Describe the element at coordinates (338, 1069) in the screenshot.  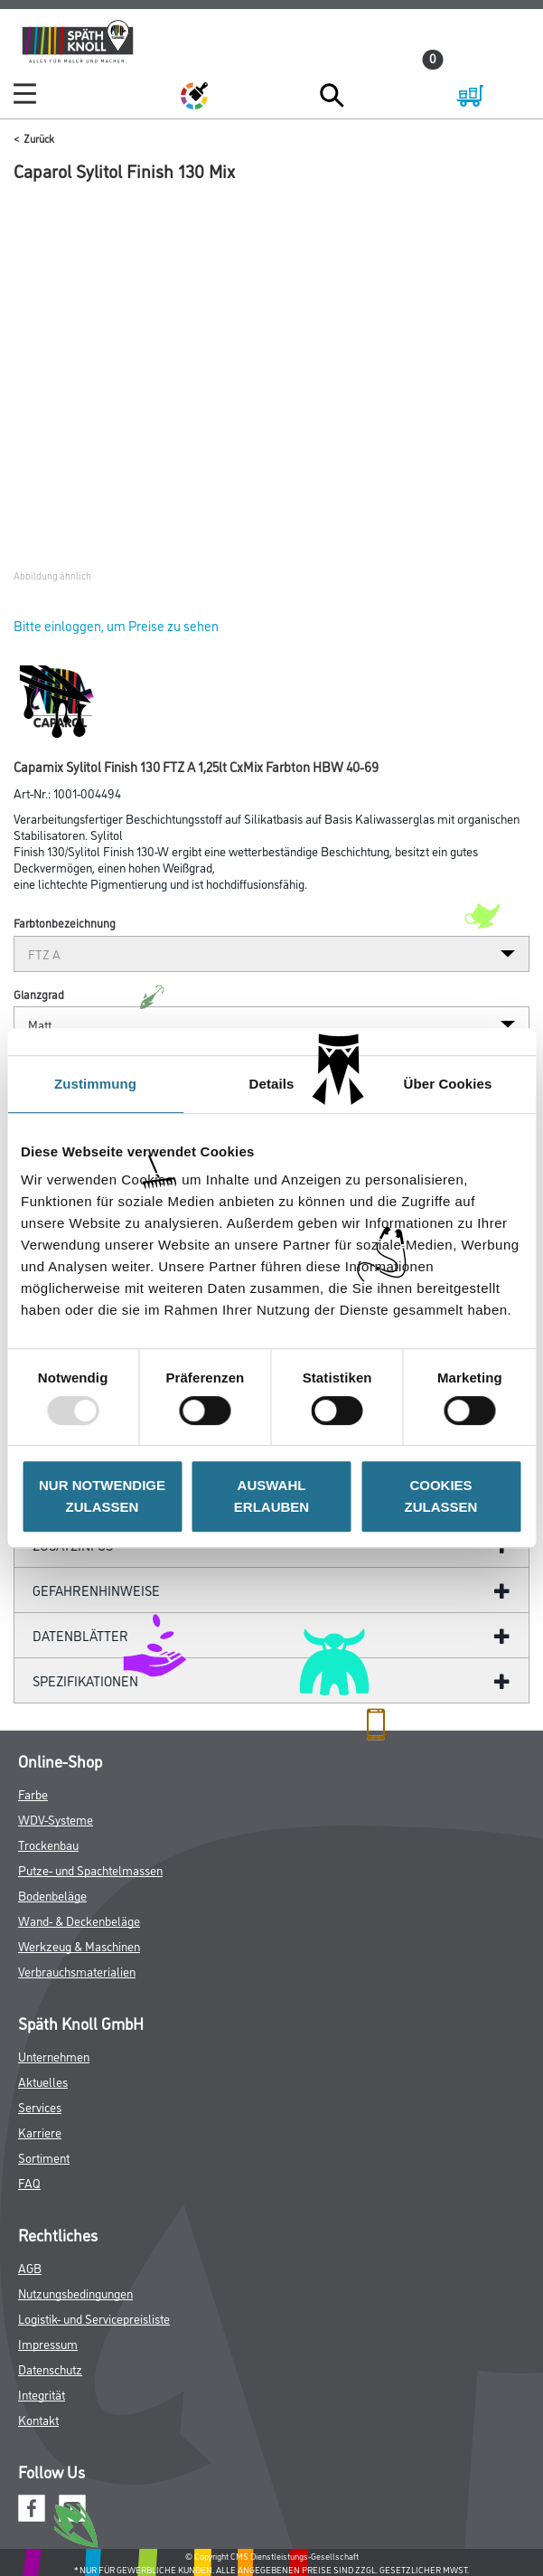
I see `indicates a revoked or lost achievement` at that location.